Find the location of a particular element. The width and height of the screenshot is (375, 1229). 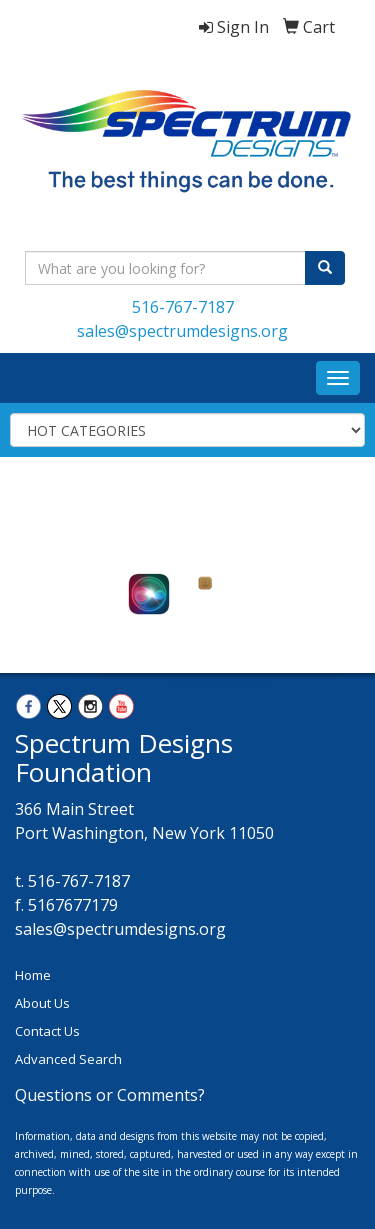

activate Siri voice assistant is located at coordinates (149, 594).